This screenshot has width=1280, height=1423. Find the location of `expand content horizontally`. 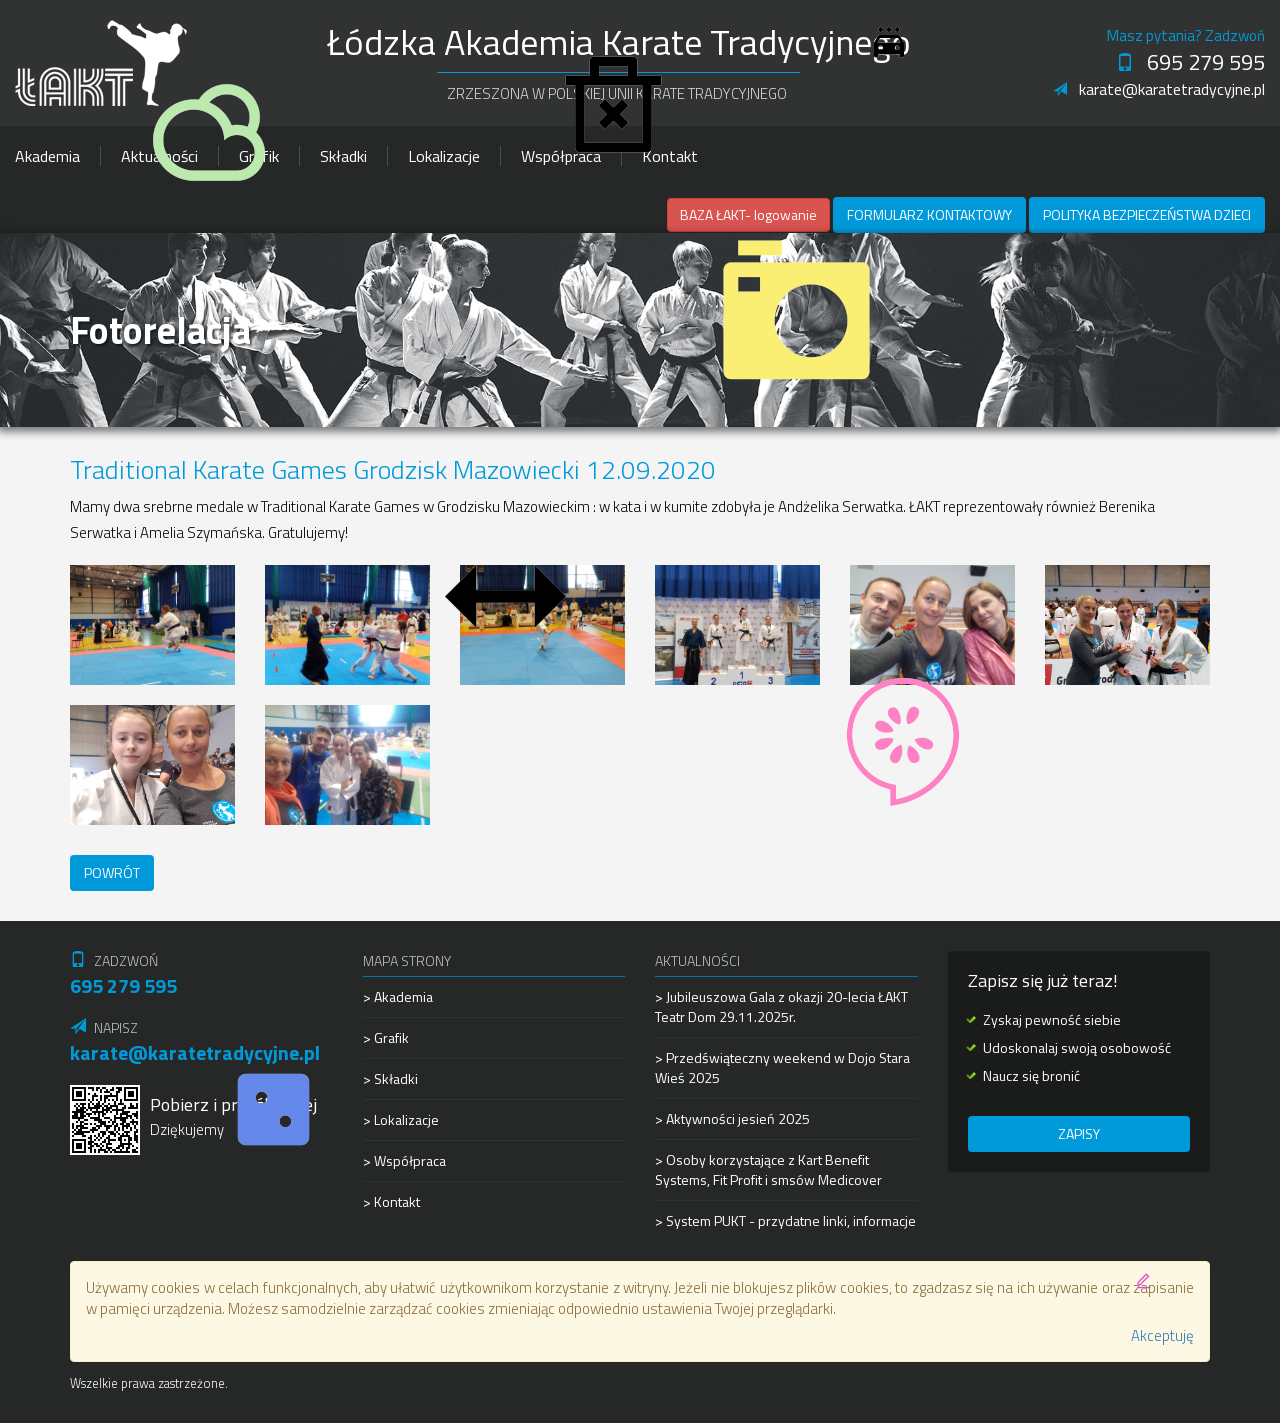

expand content horizontally is located at coordinates (505, 596).